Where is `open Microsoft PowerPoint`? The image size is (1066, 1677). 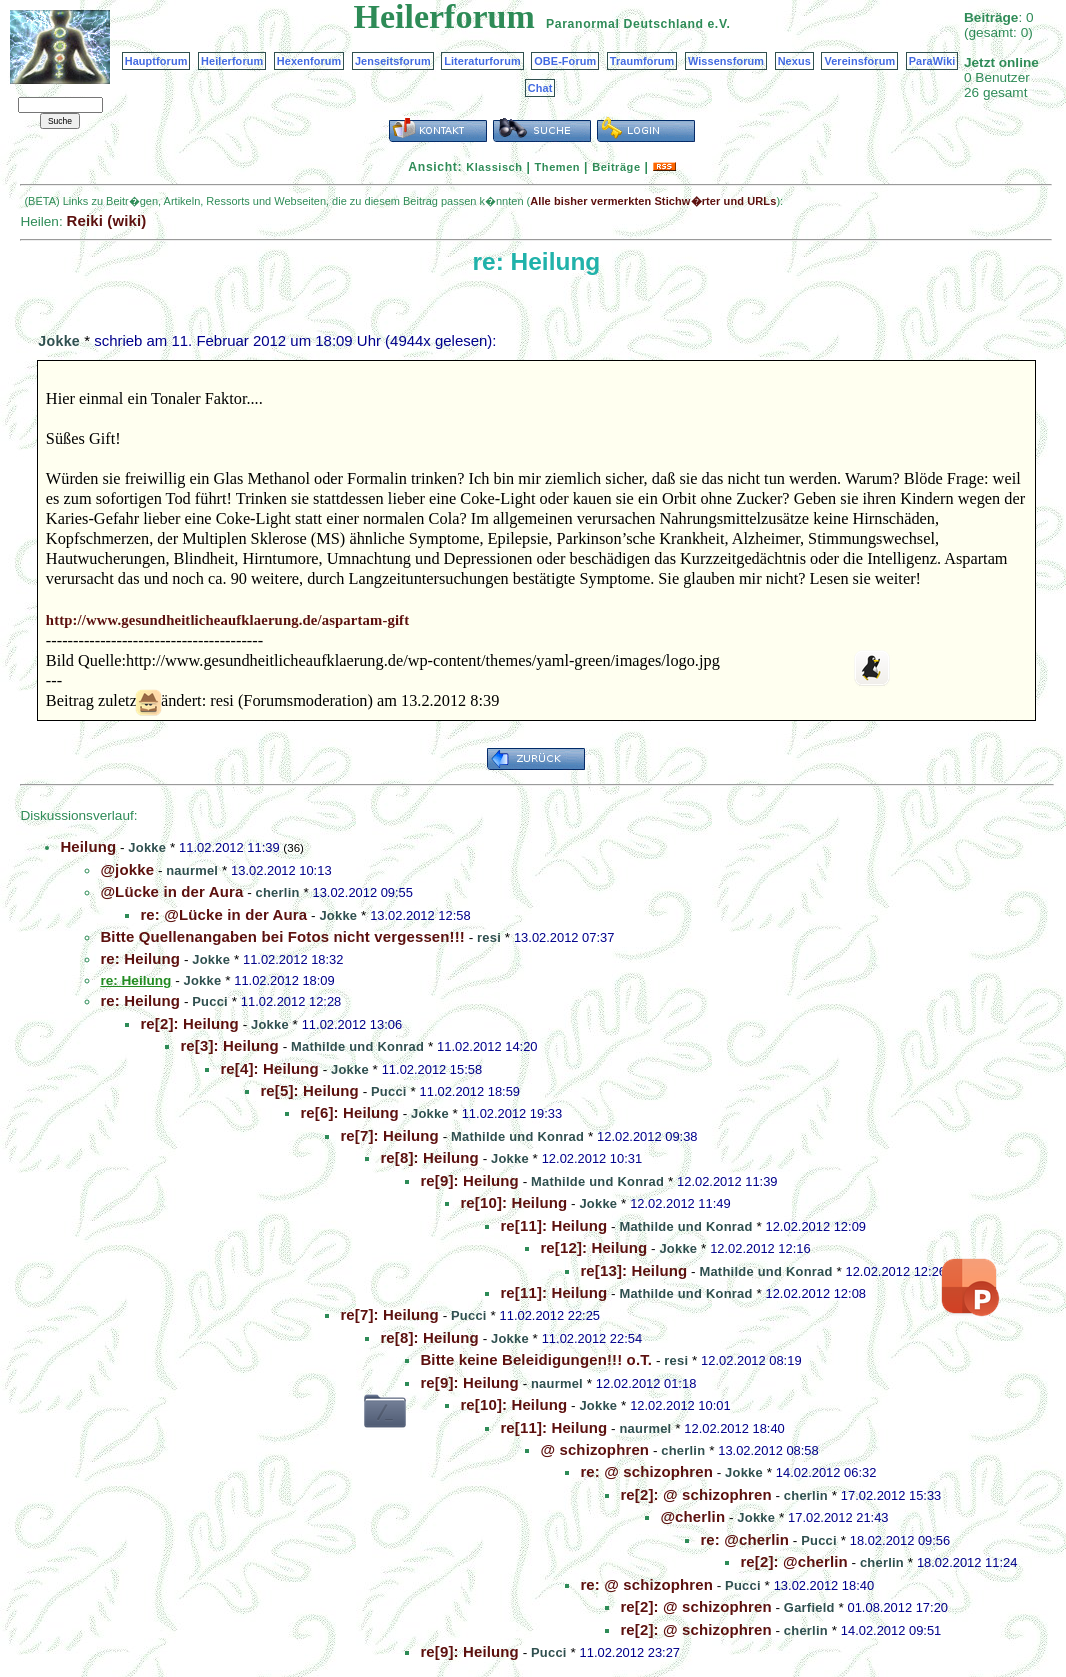 open Microsoft PowerPoint is located at coordinates (969, 1286).